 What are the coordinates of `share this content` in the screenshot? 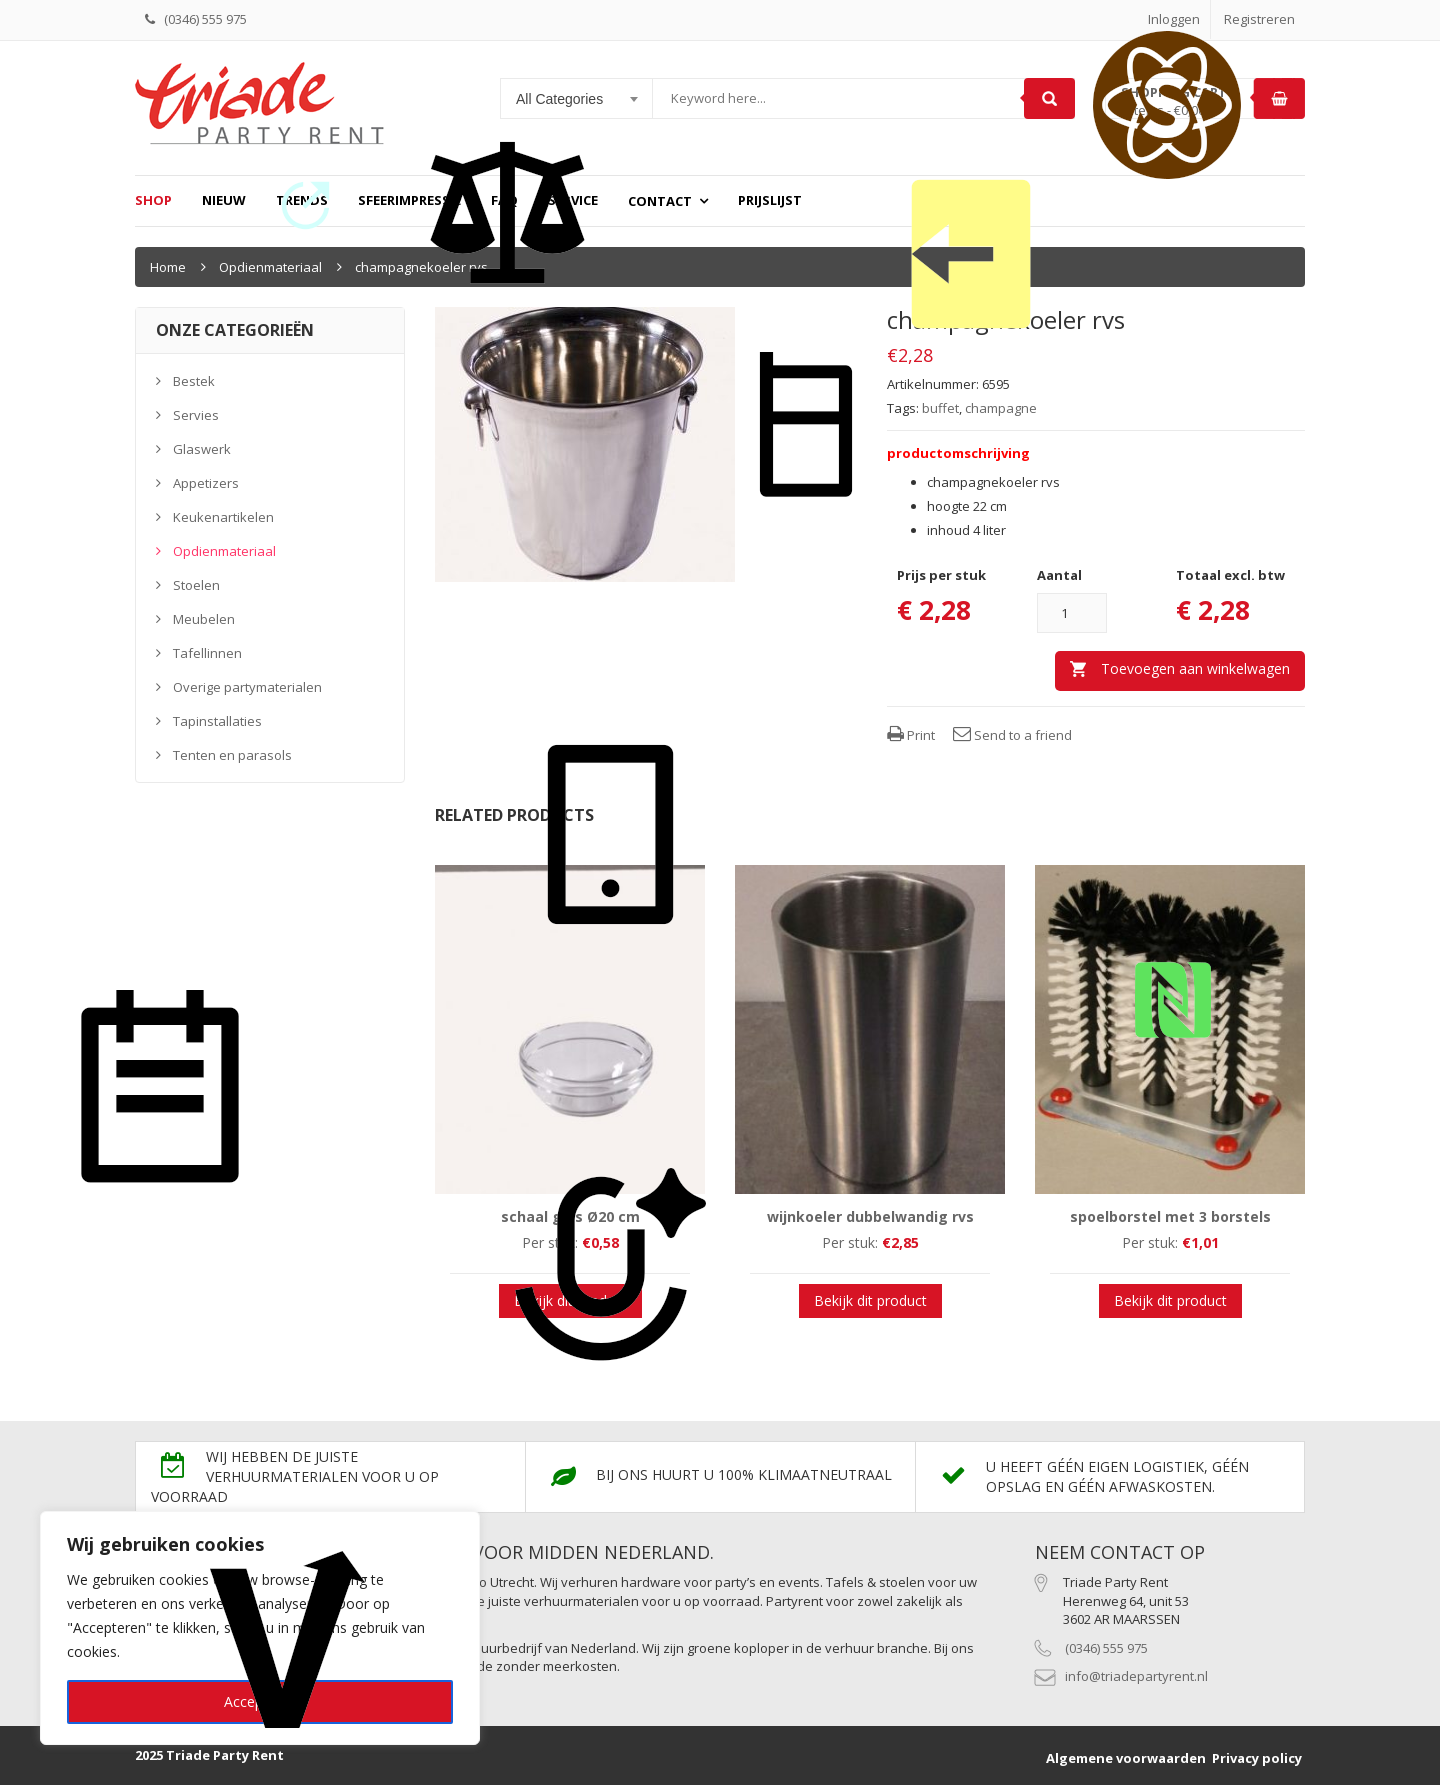 It's located at (305, 205).